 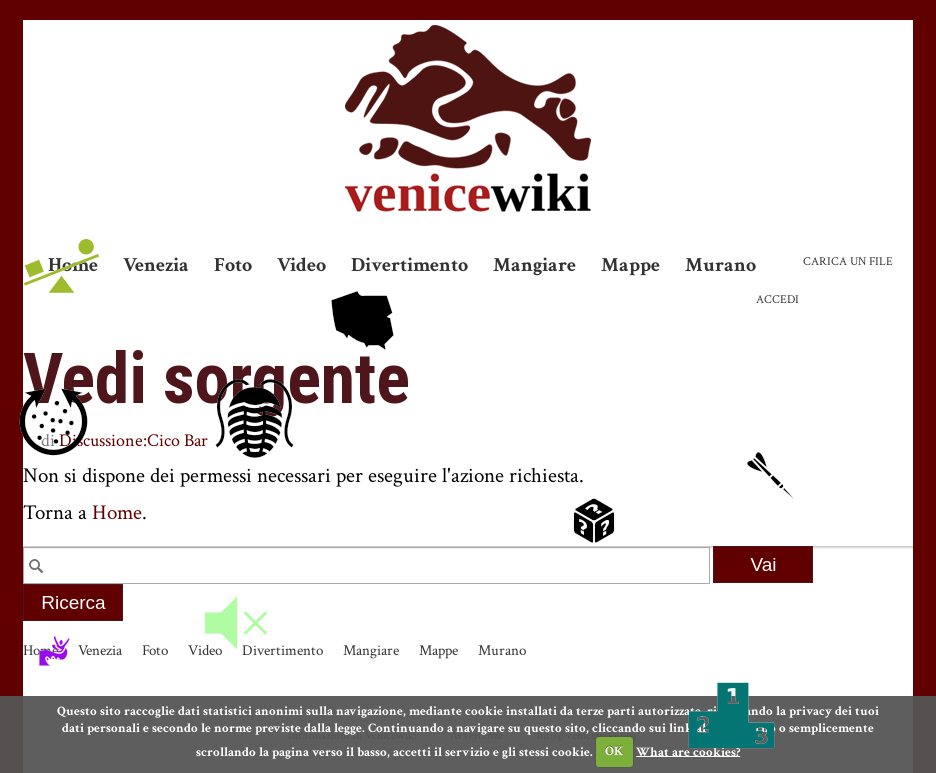 What do you see at coordinates (53, 421) in the screenshot?
I see `indicates a surrounding or encirclement action in gameplay` at bounding box center [53, 421].